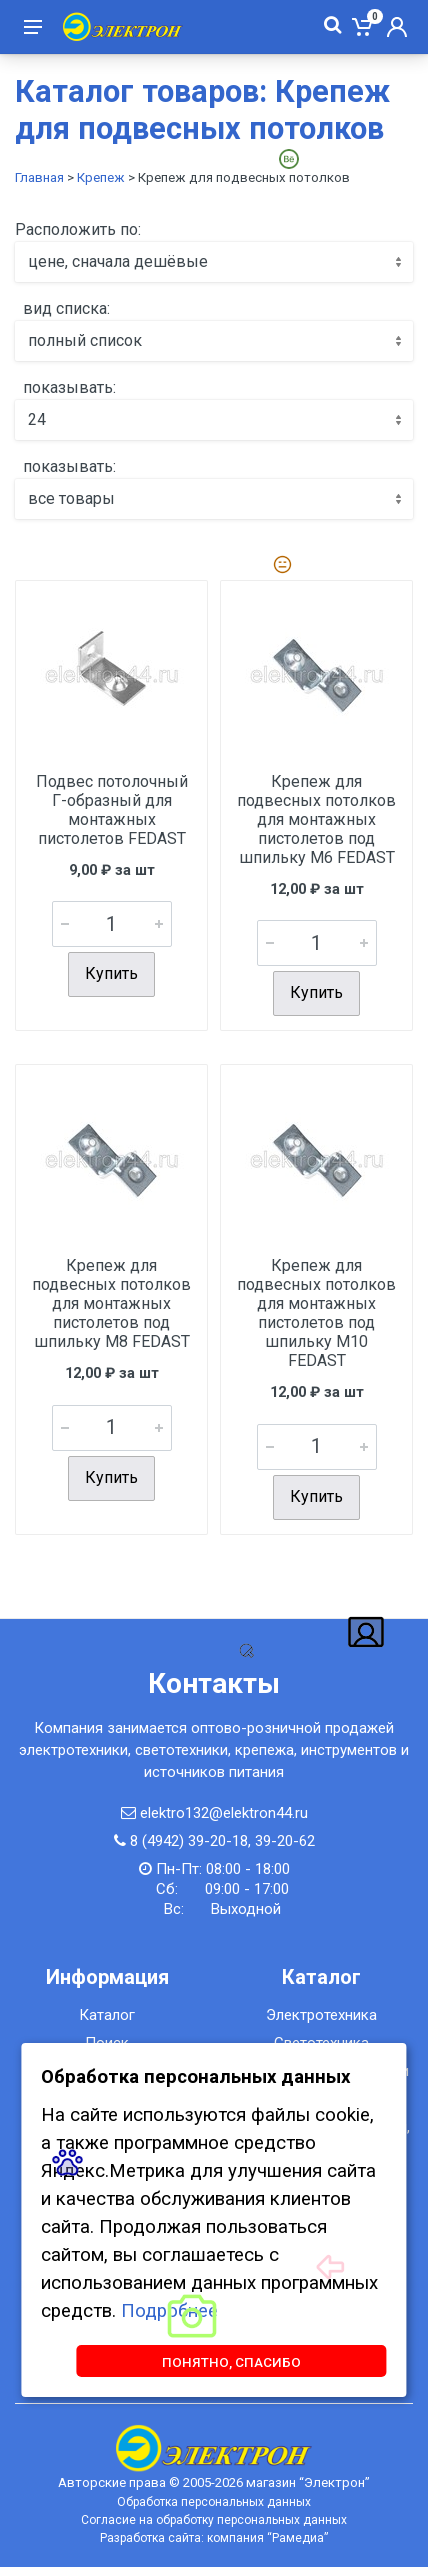  Describe the element at coordinates (192, 2317) in the screenshot. I see `take a photo` at that location.